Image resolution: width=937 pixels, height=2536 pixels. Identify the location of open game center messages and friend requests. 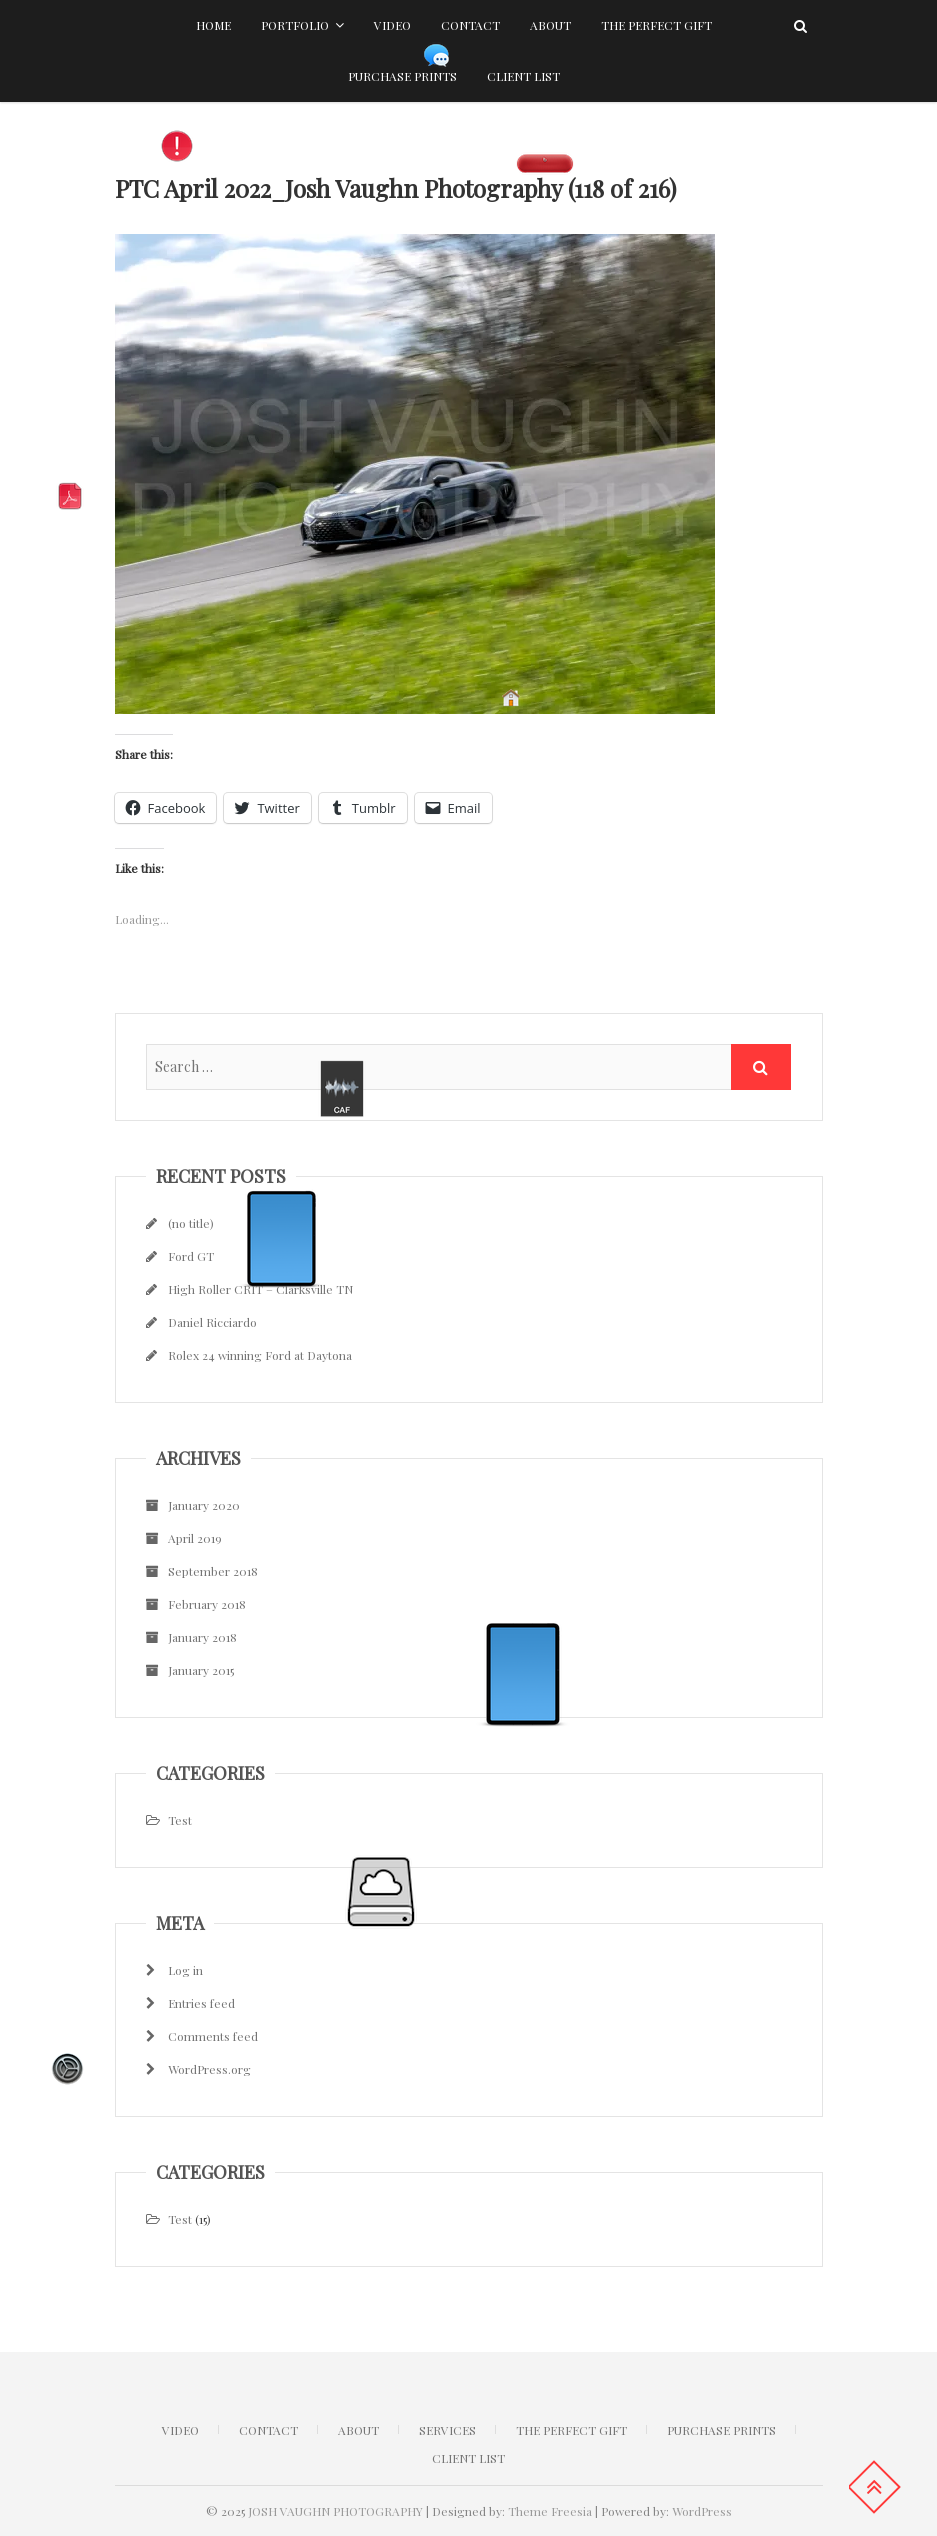
(436, 55).